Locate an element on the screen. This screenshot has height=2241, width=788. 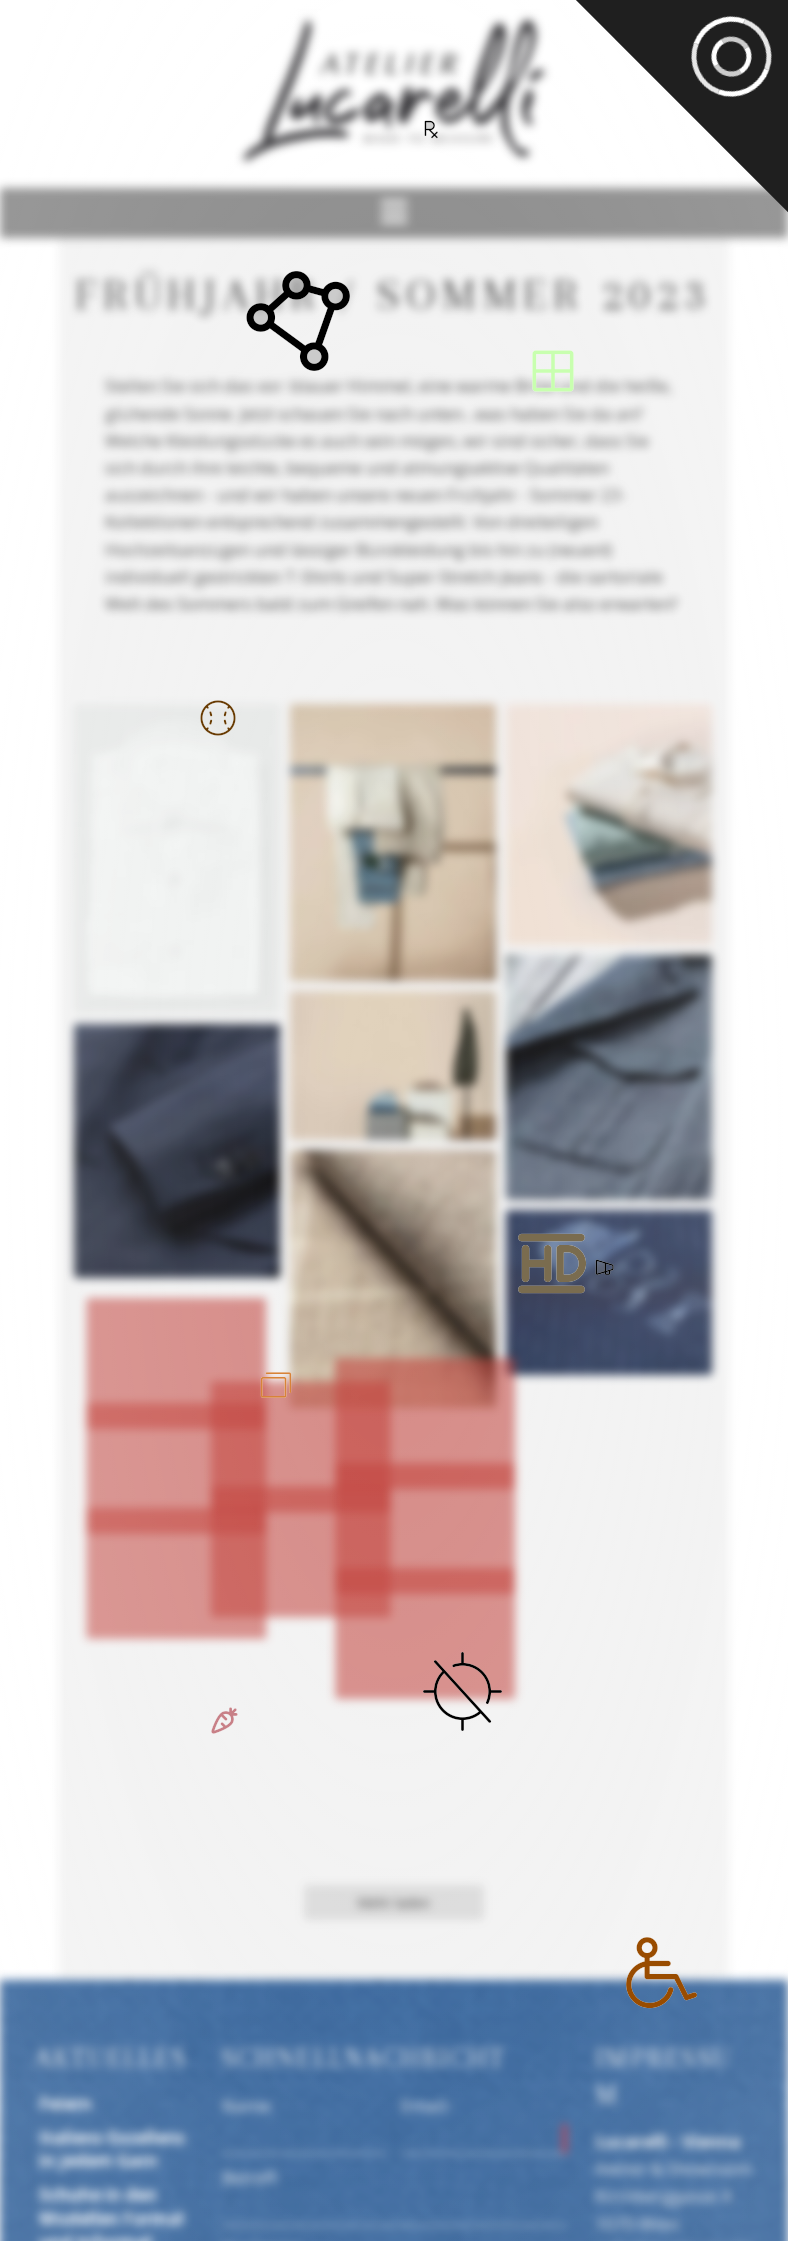
view prescription details is located at coordinates (430, 129).